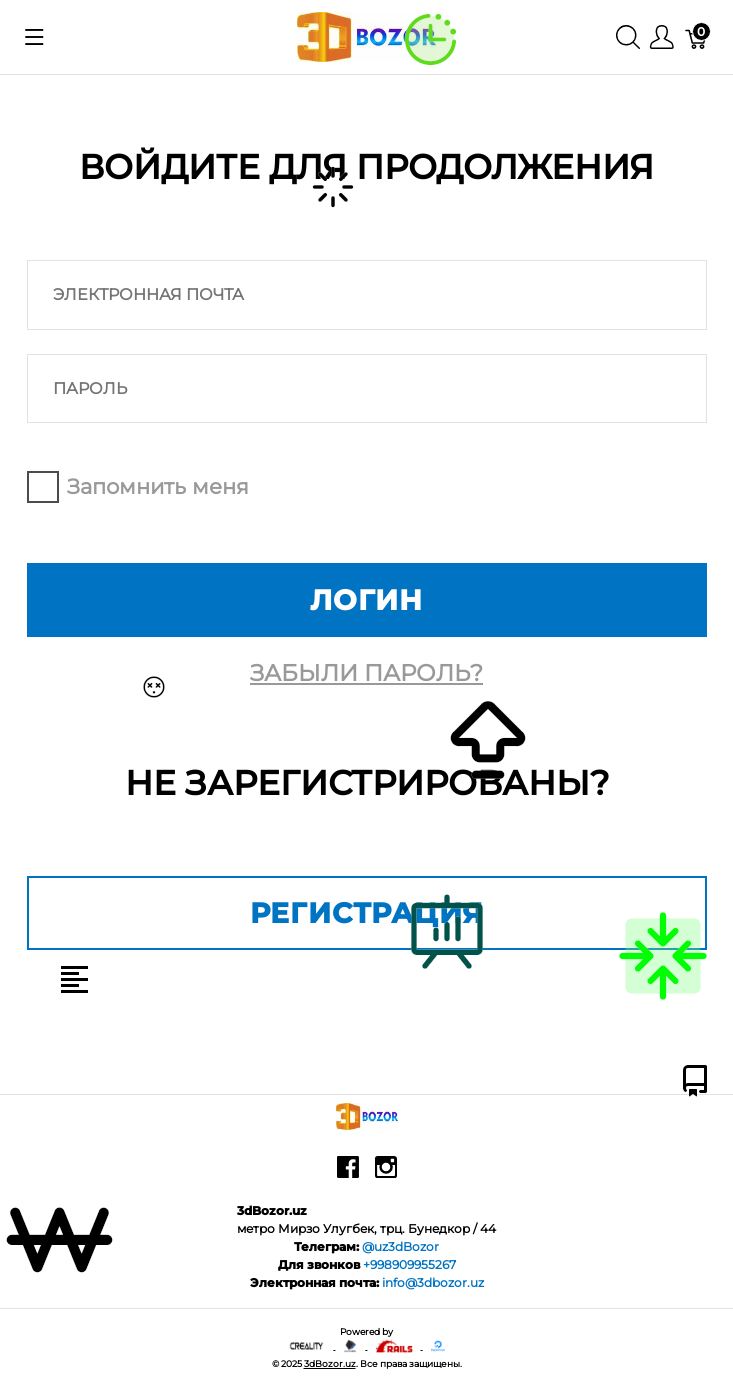 The height and width of the screenshot is (1387, 733). Describe the element at coordinates (74, 979) in the screenshot. I see `align text to the left` at that location.